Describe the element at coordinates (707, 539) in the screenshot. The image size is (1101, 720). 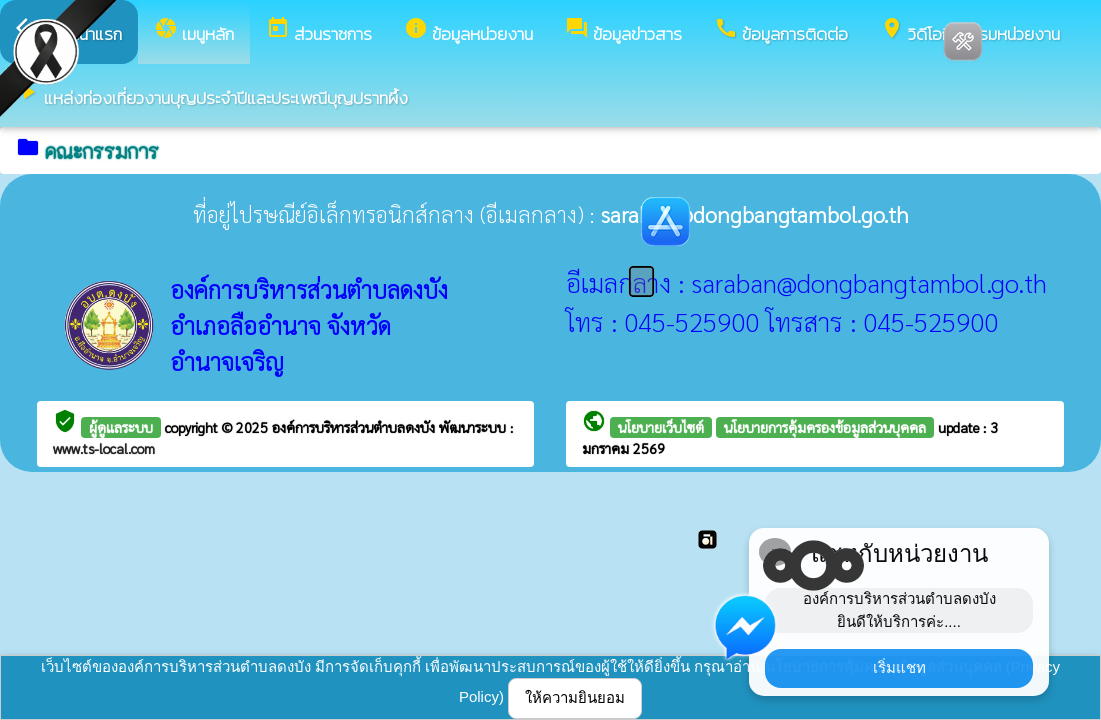
I see `open anytype app` at that location.